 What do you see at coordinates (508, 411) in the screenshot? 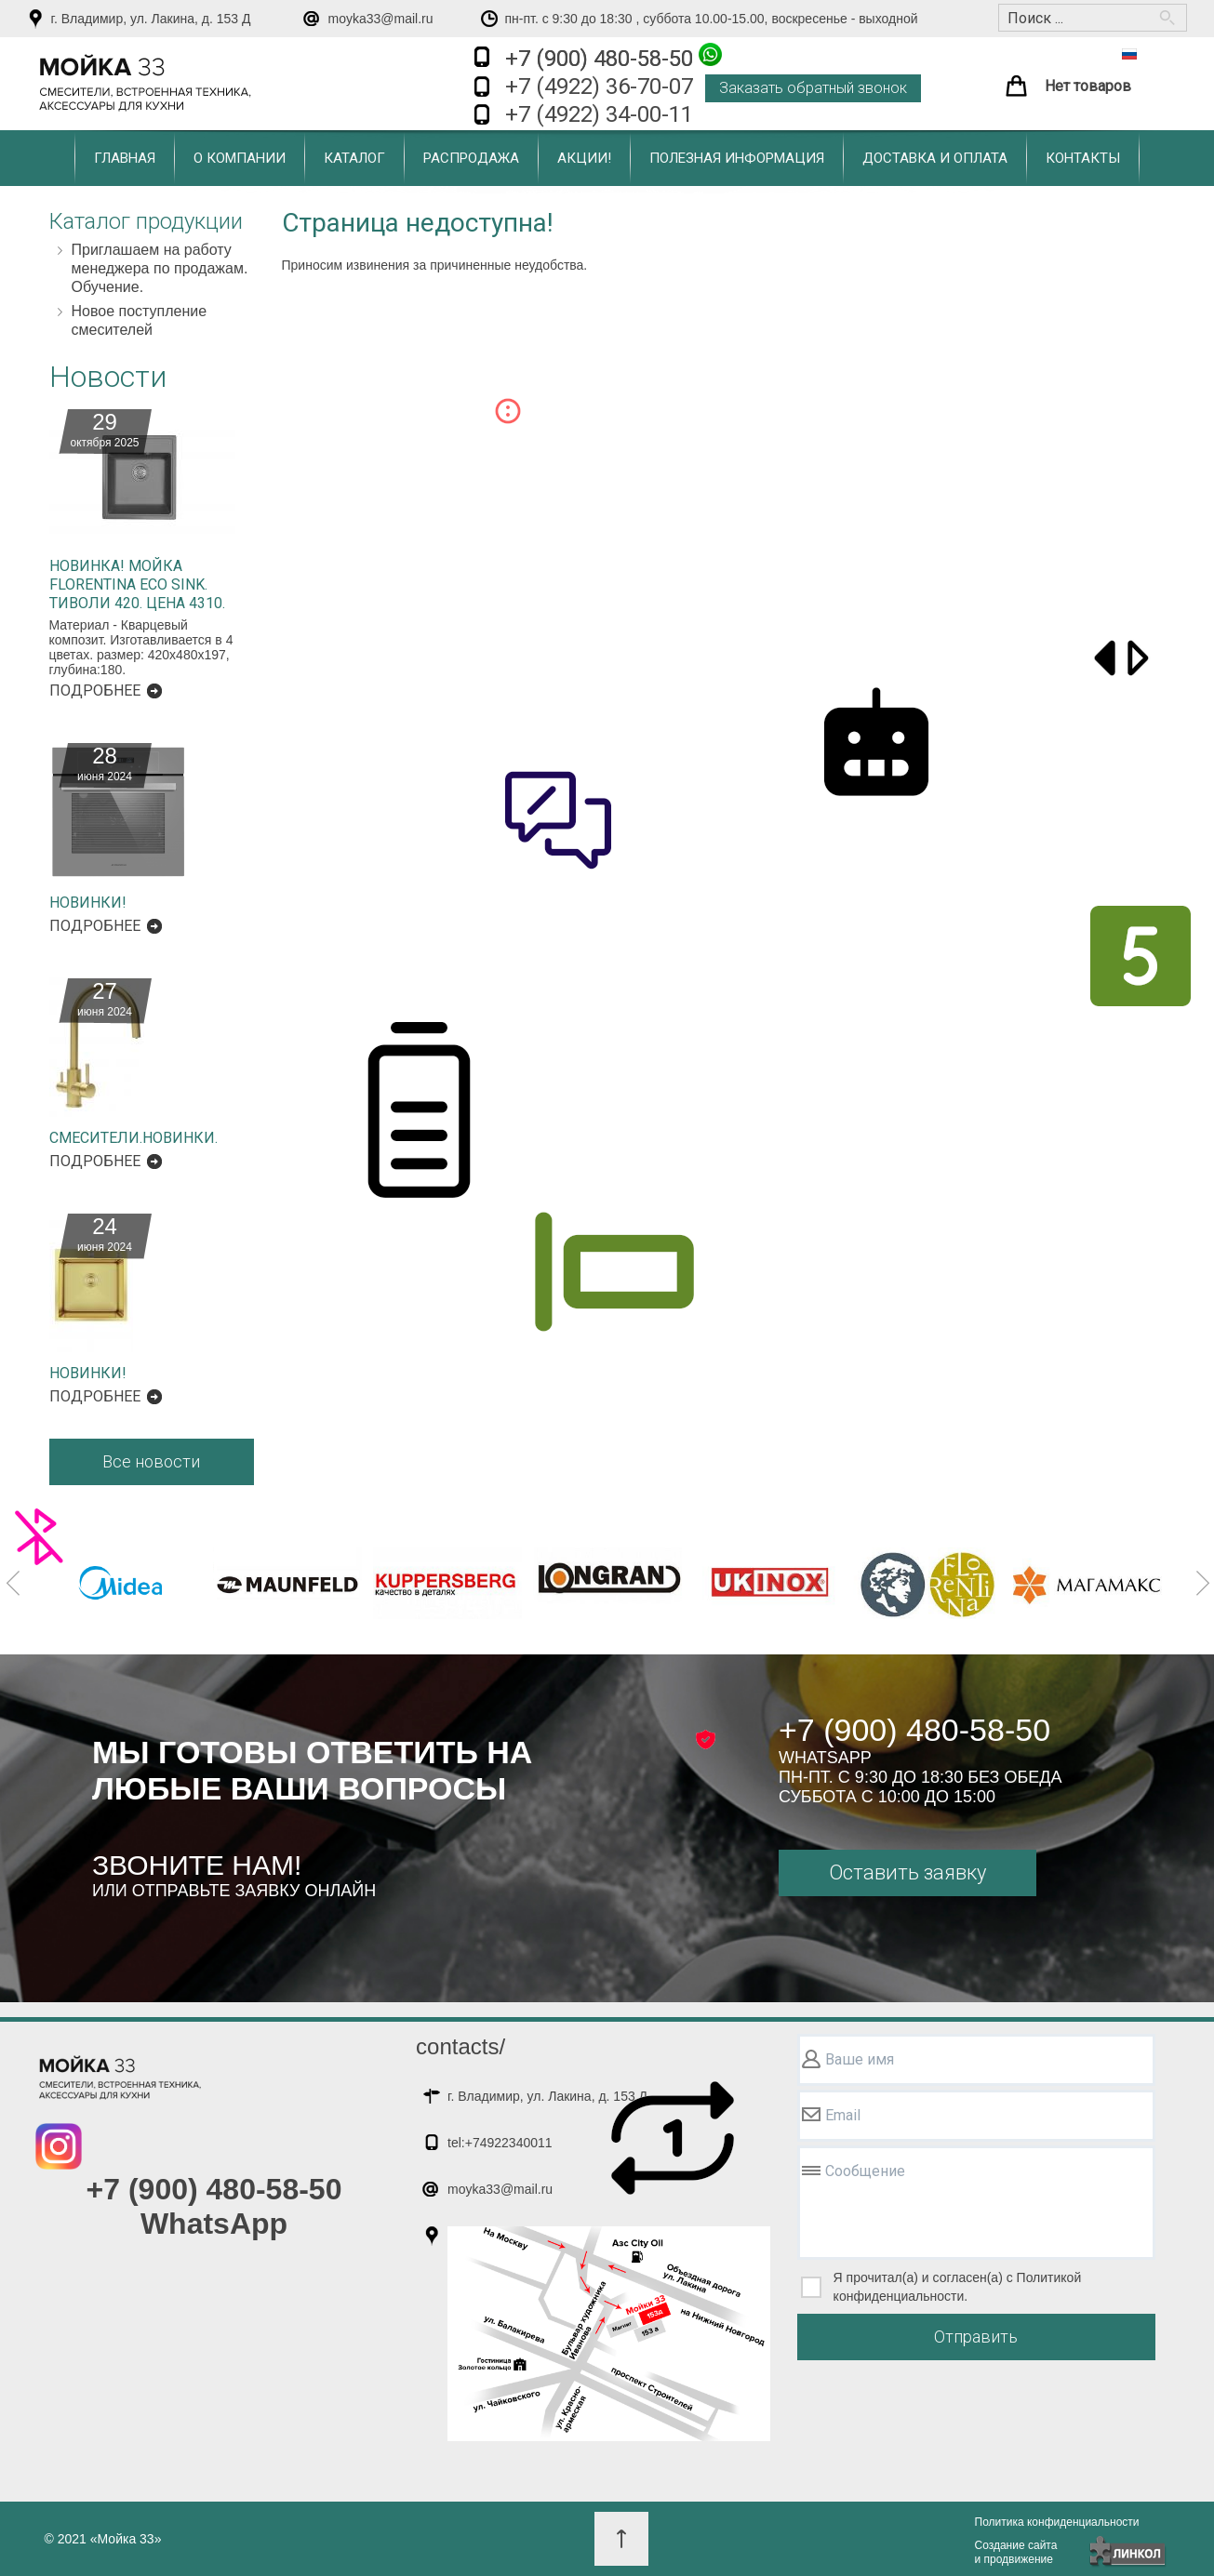
I see `open more options menu` at bounding box center [508, 411].